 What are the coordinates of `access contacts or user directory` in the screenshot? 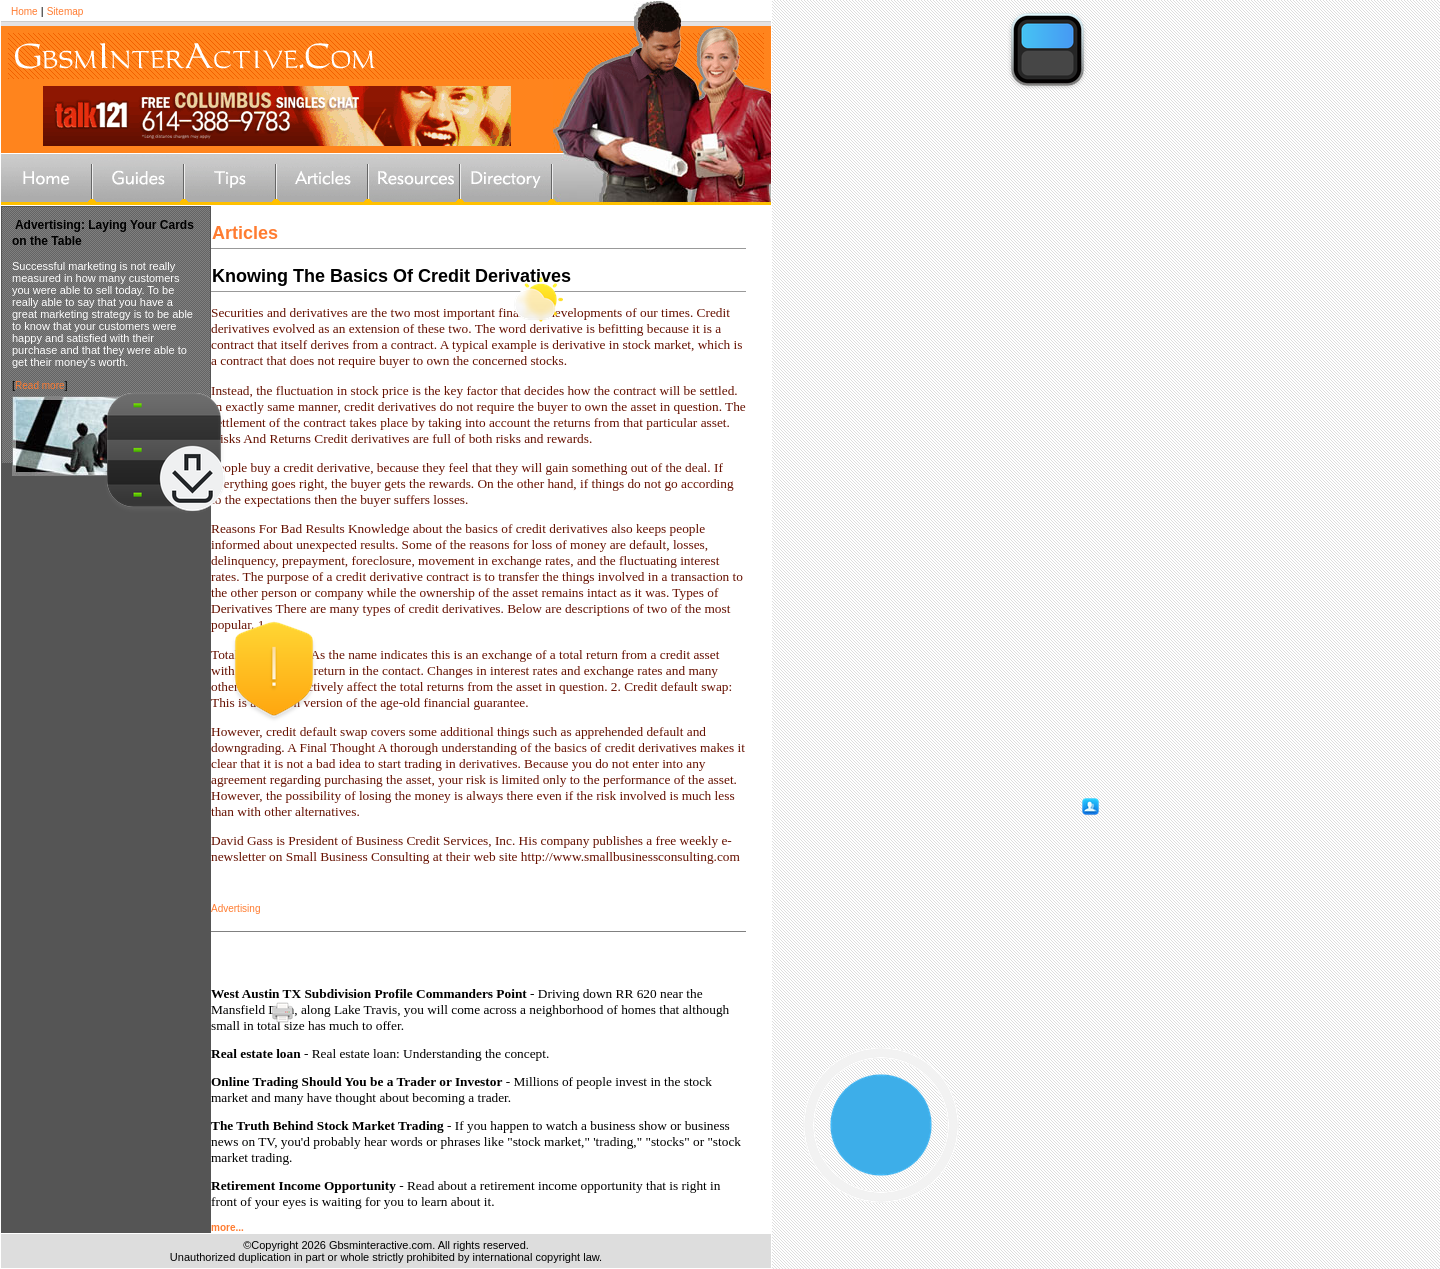 It's located at (1090, 806).